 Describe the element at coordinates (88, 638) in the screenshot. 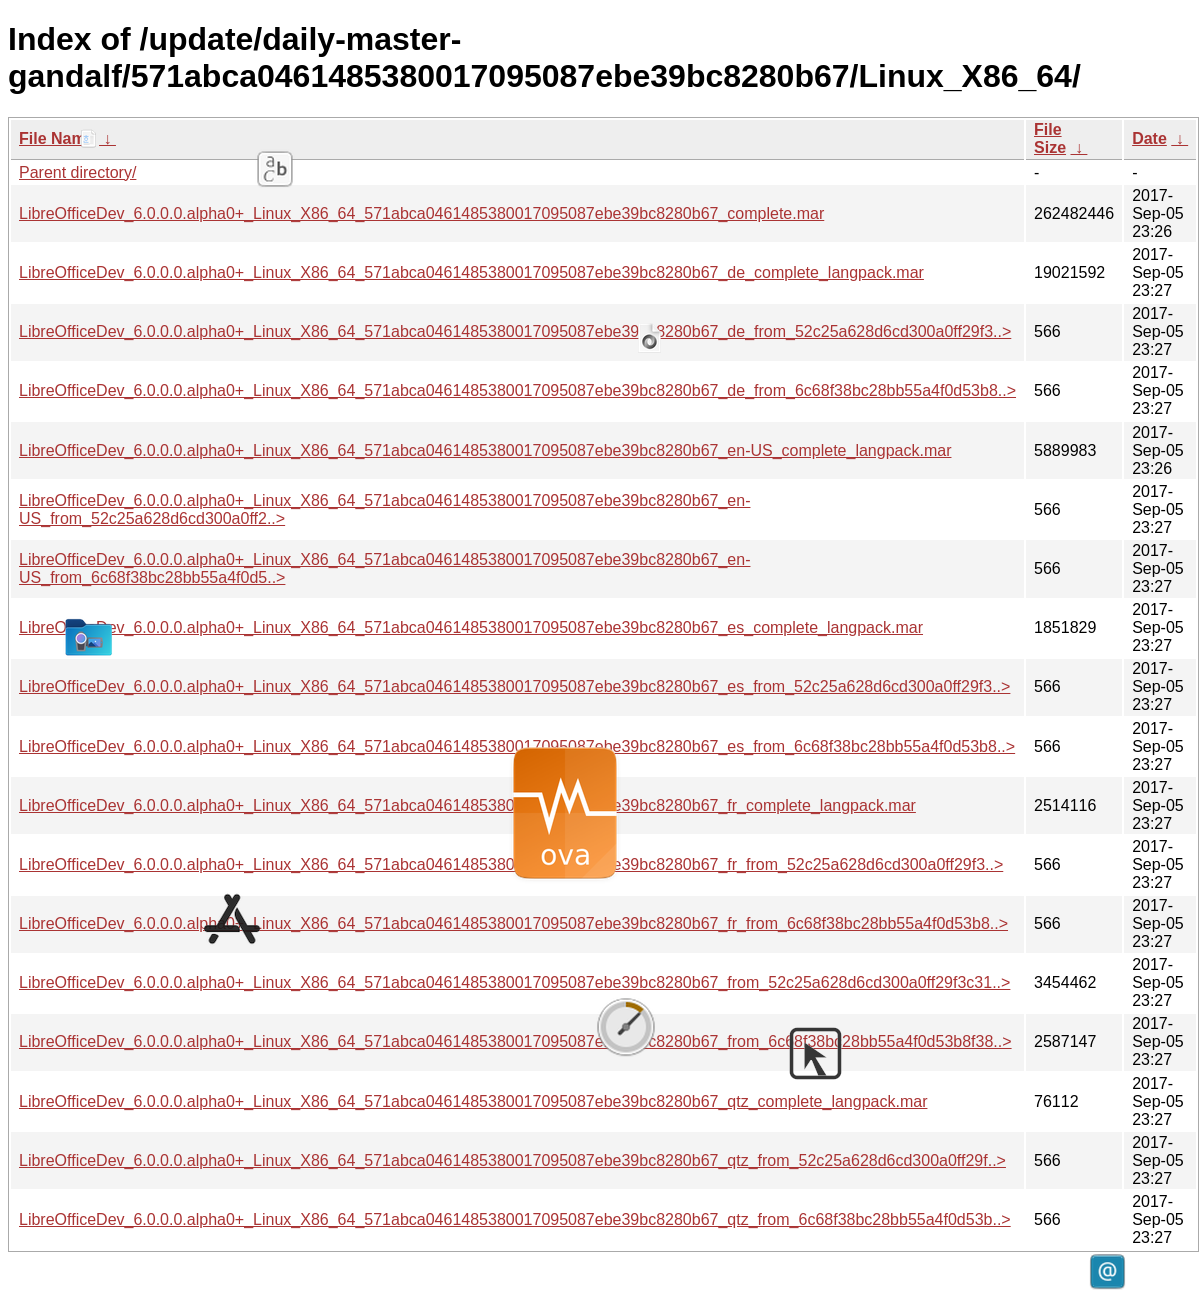

I see `open video recordings folder` at that location.